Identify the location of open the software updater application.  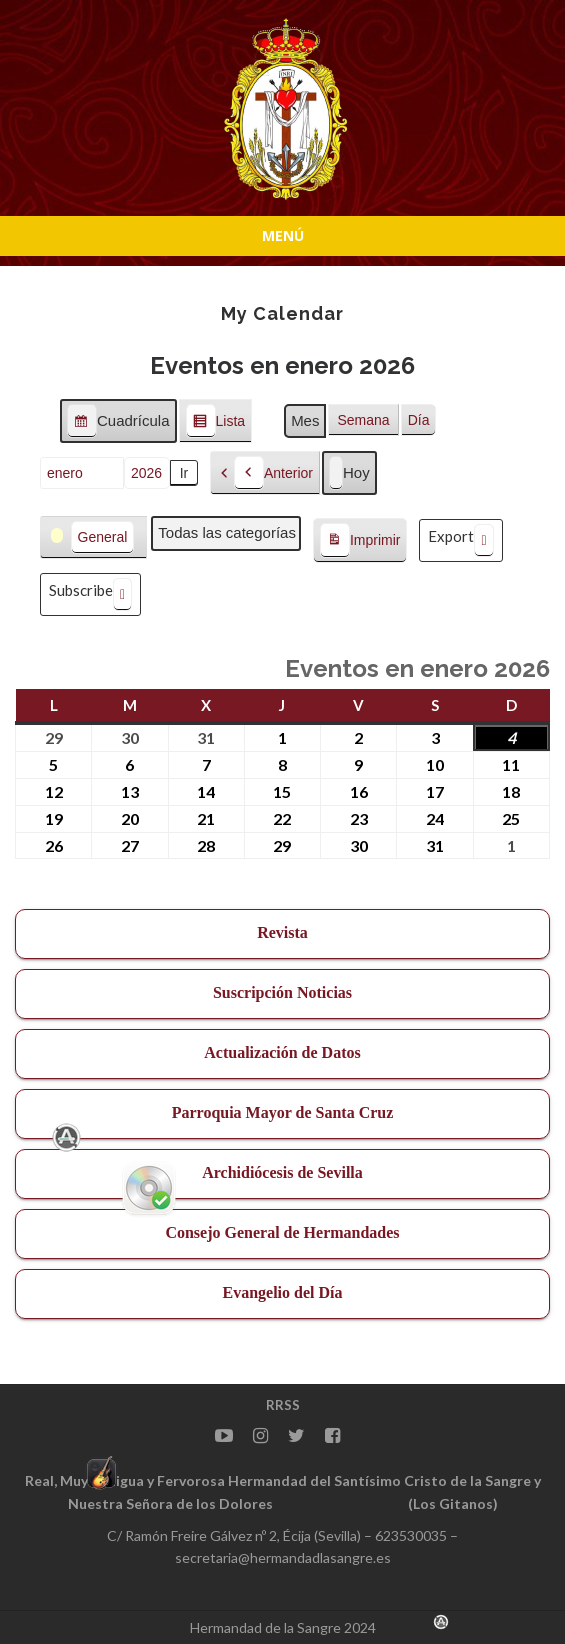
(66, 1137).